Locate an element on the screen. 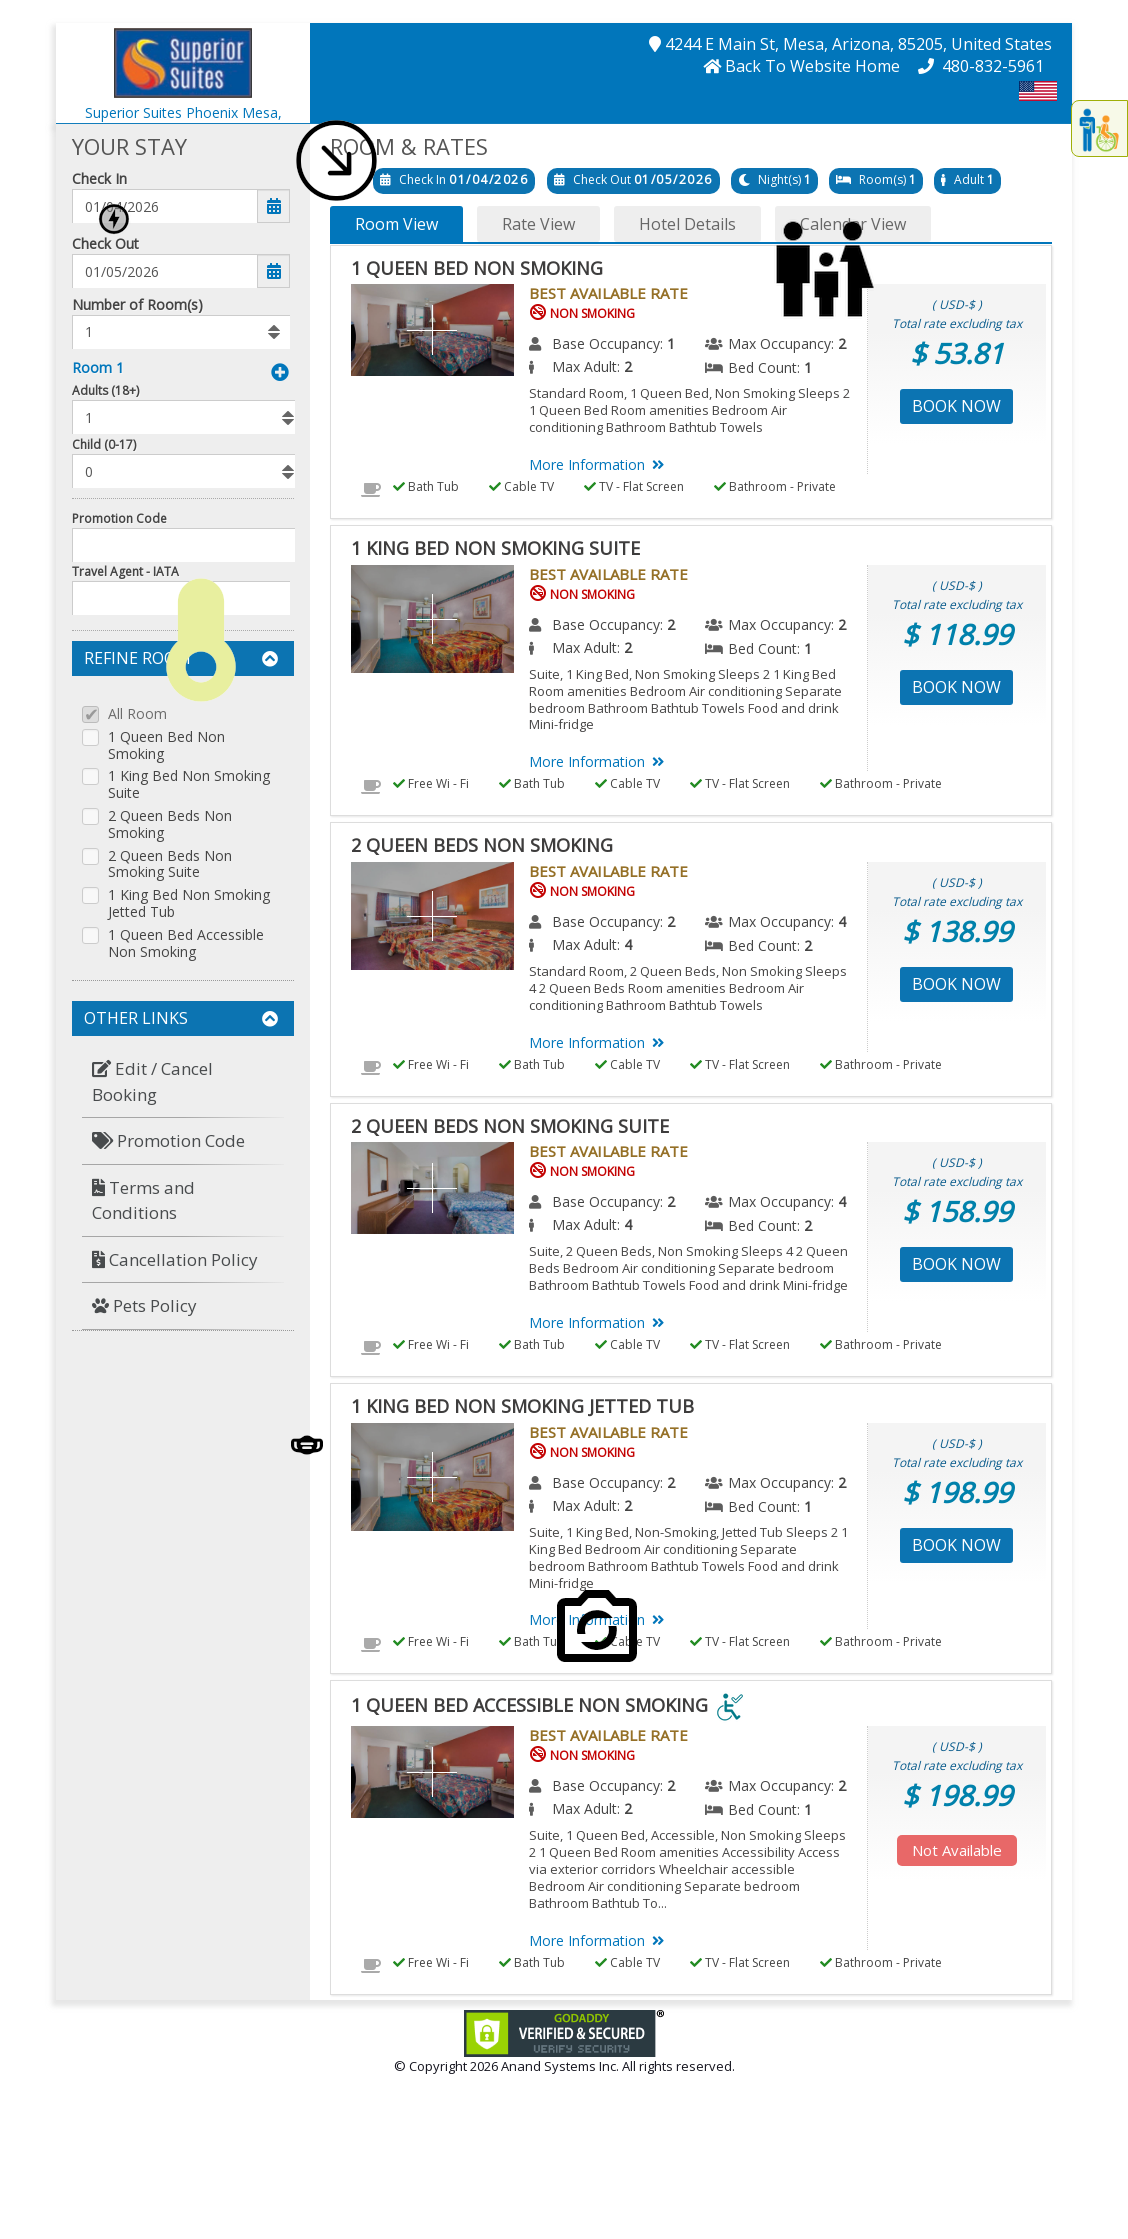 This screenshot has width=1128, height=2239. navigate to the next item or section is located at coordinates (336, 160).